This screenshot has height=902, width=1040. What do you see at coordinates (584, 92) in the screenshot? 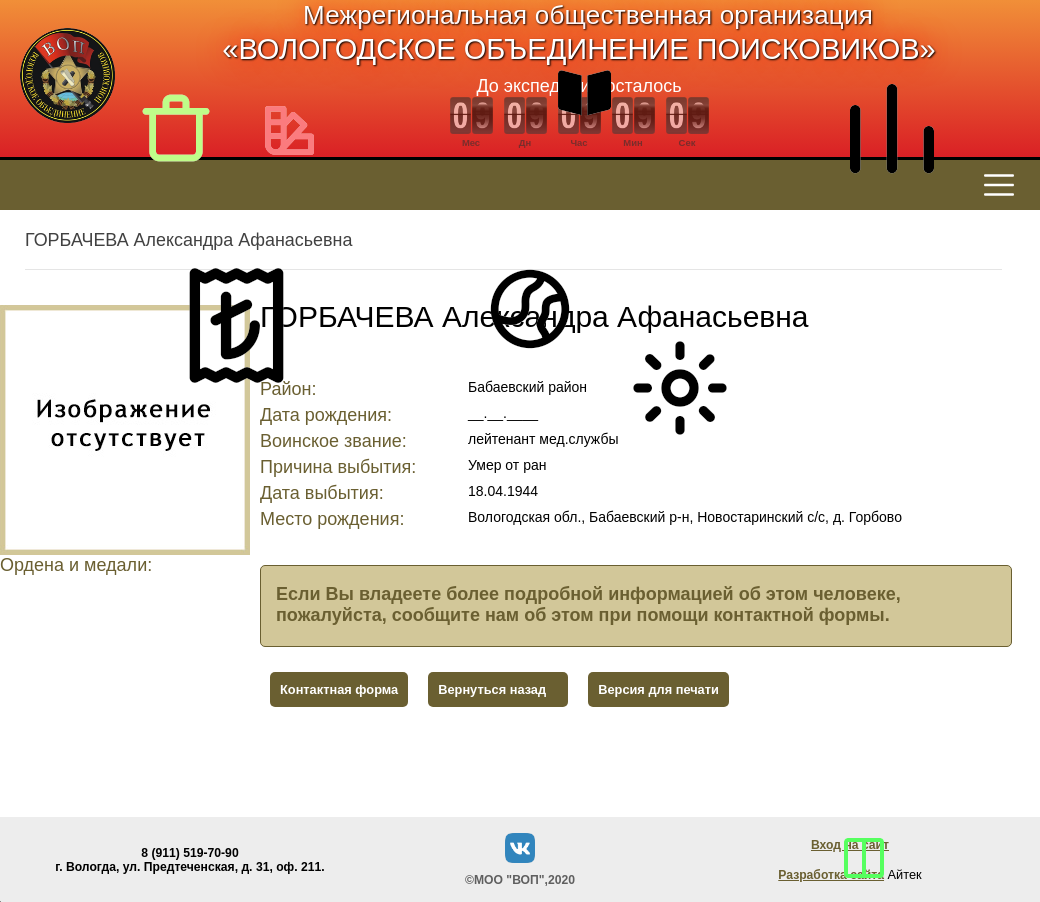
I see `open reading mode or e-reader` at bounding box center [584, 92].